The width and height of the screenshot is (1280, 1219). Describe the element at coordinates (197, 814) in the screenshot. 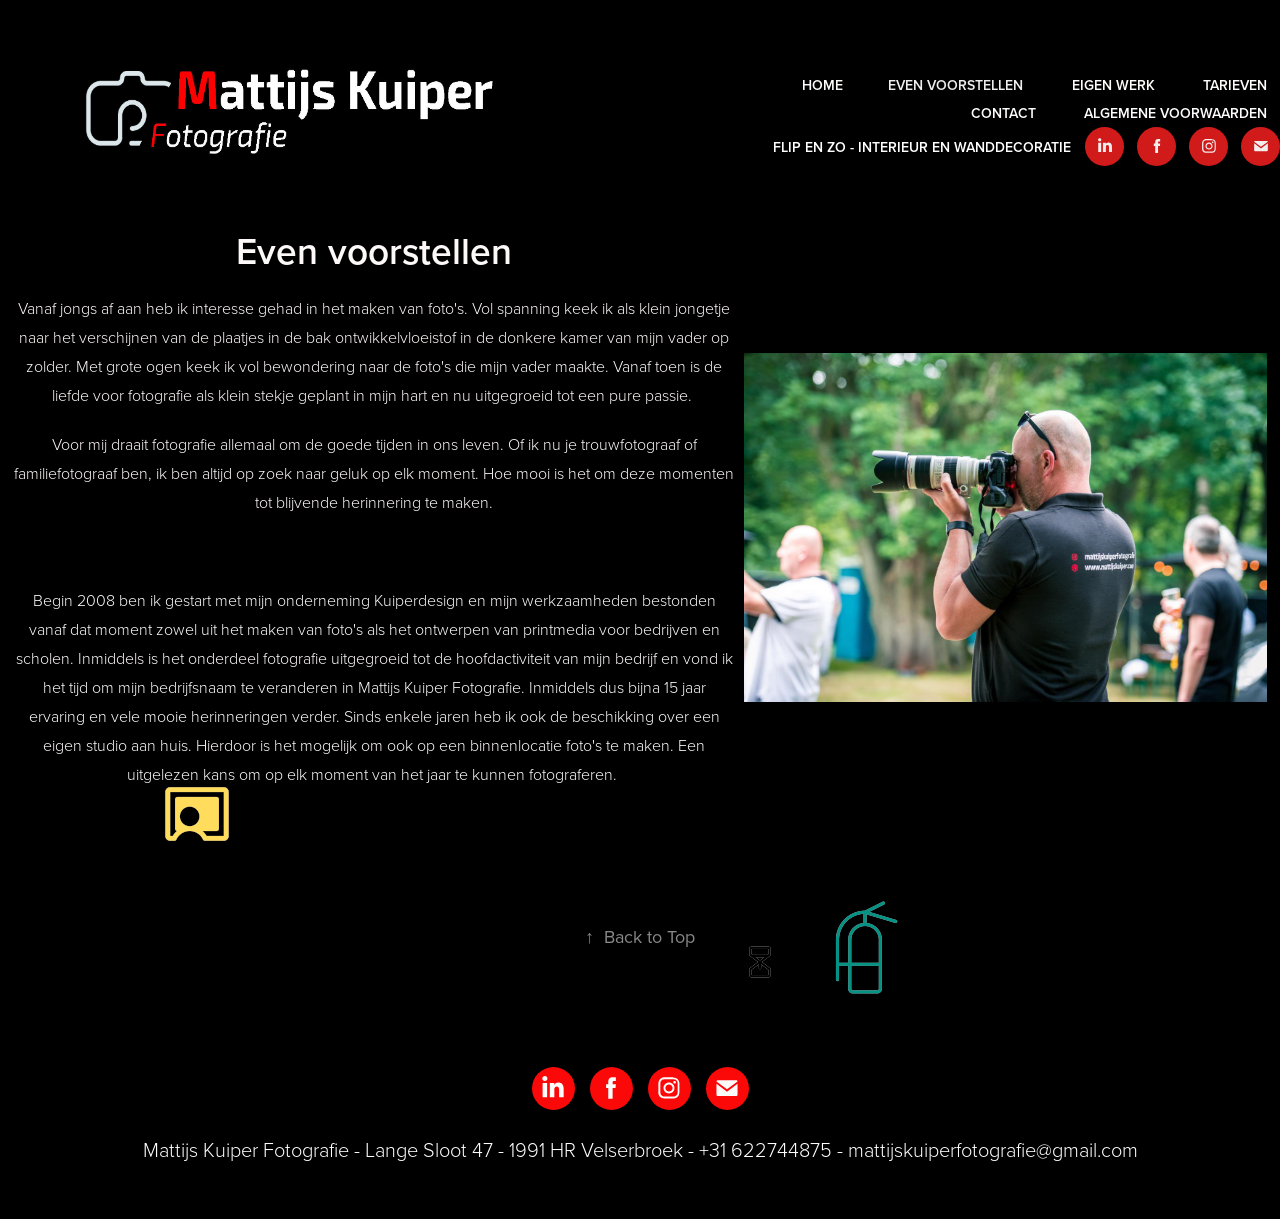

I see `access teaching or presentation mode` at that location.